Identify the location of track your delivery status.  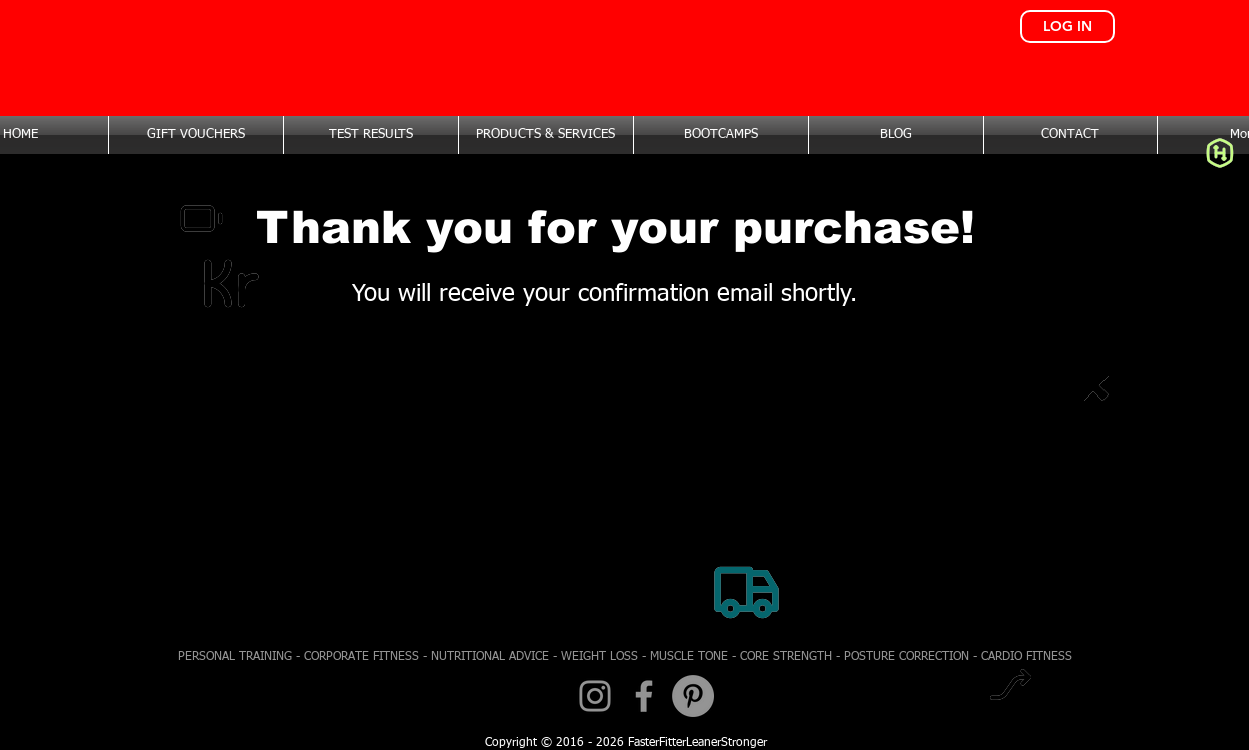
(746, 592).